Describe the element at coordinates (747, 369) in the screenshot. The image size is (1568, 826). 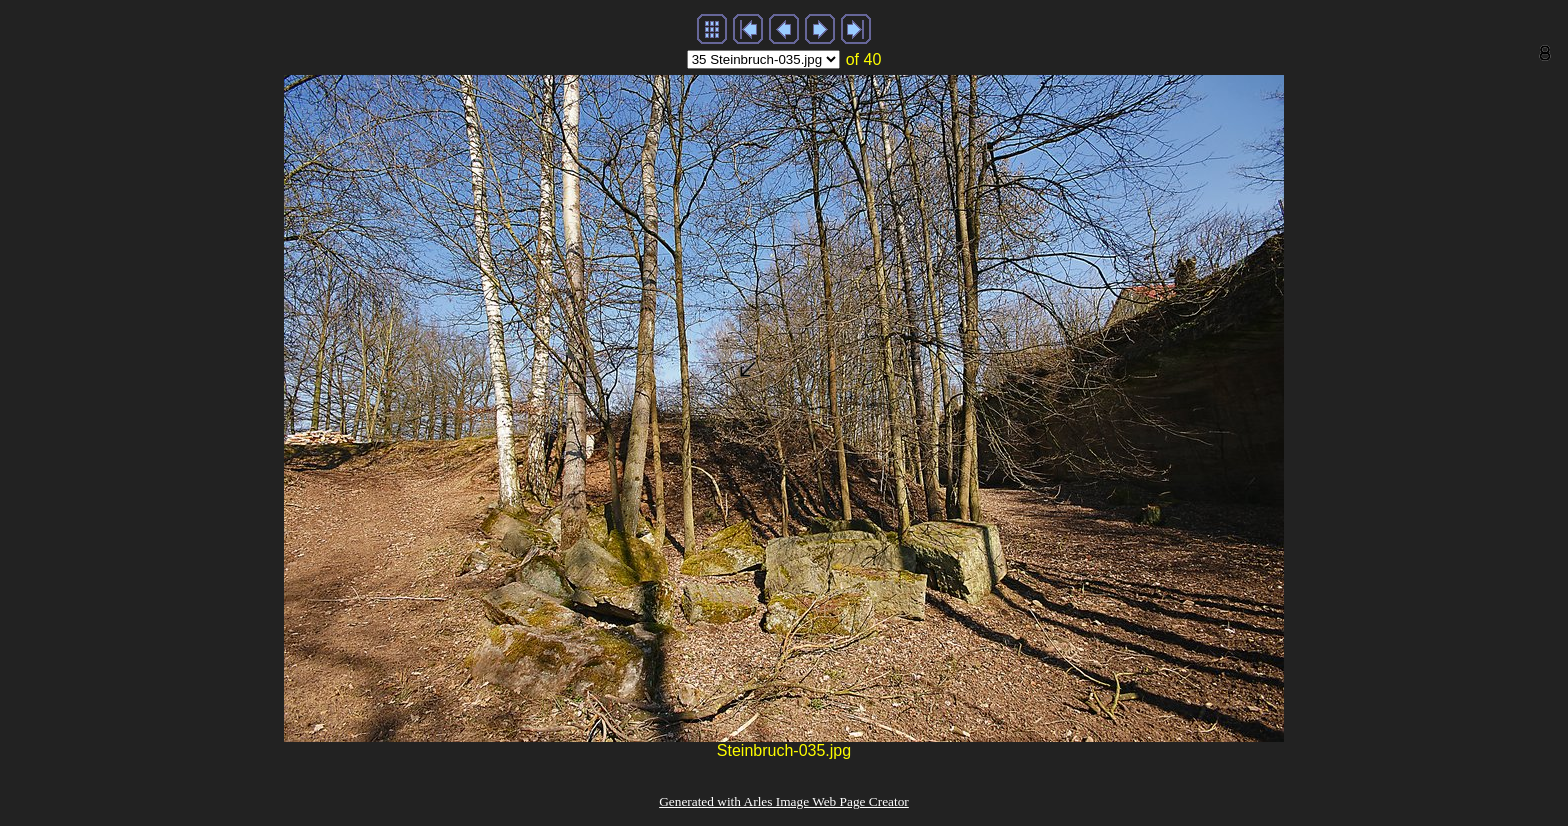
I see `indicates an incoming call was received` at that location.